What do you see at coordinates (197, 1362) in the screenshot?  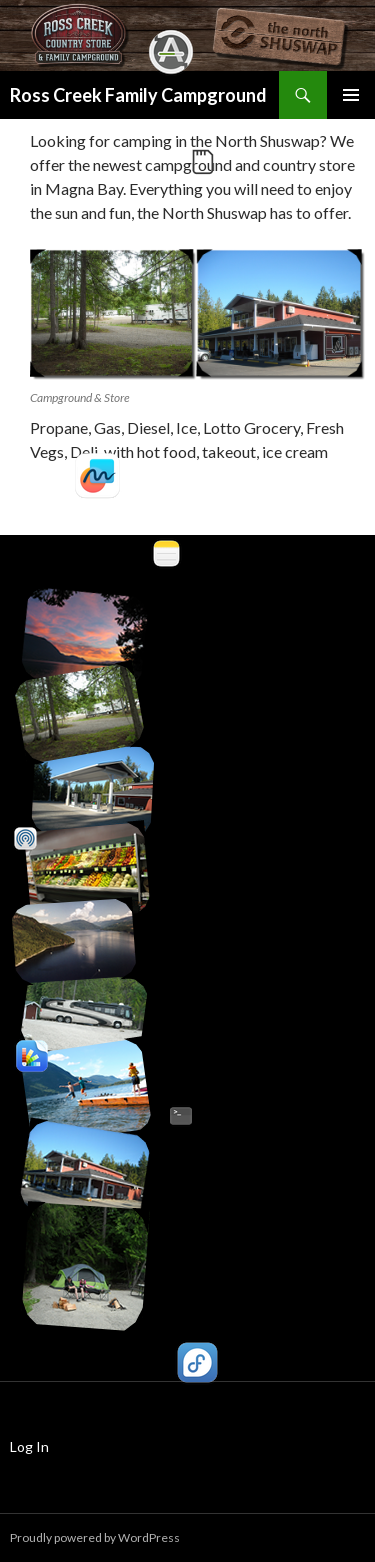 I see `open the fedora linux application` at bounding box center [197, 1362].